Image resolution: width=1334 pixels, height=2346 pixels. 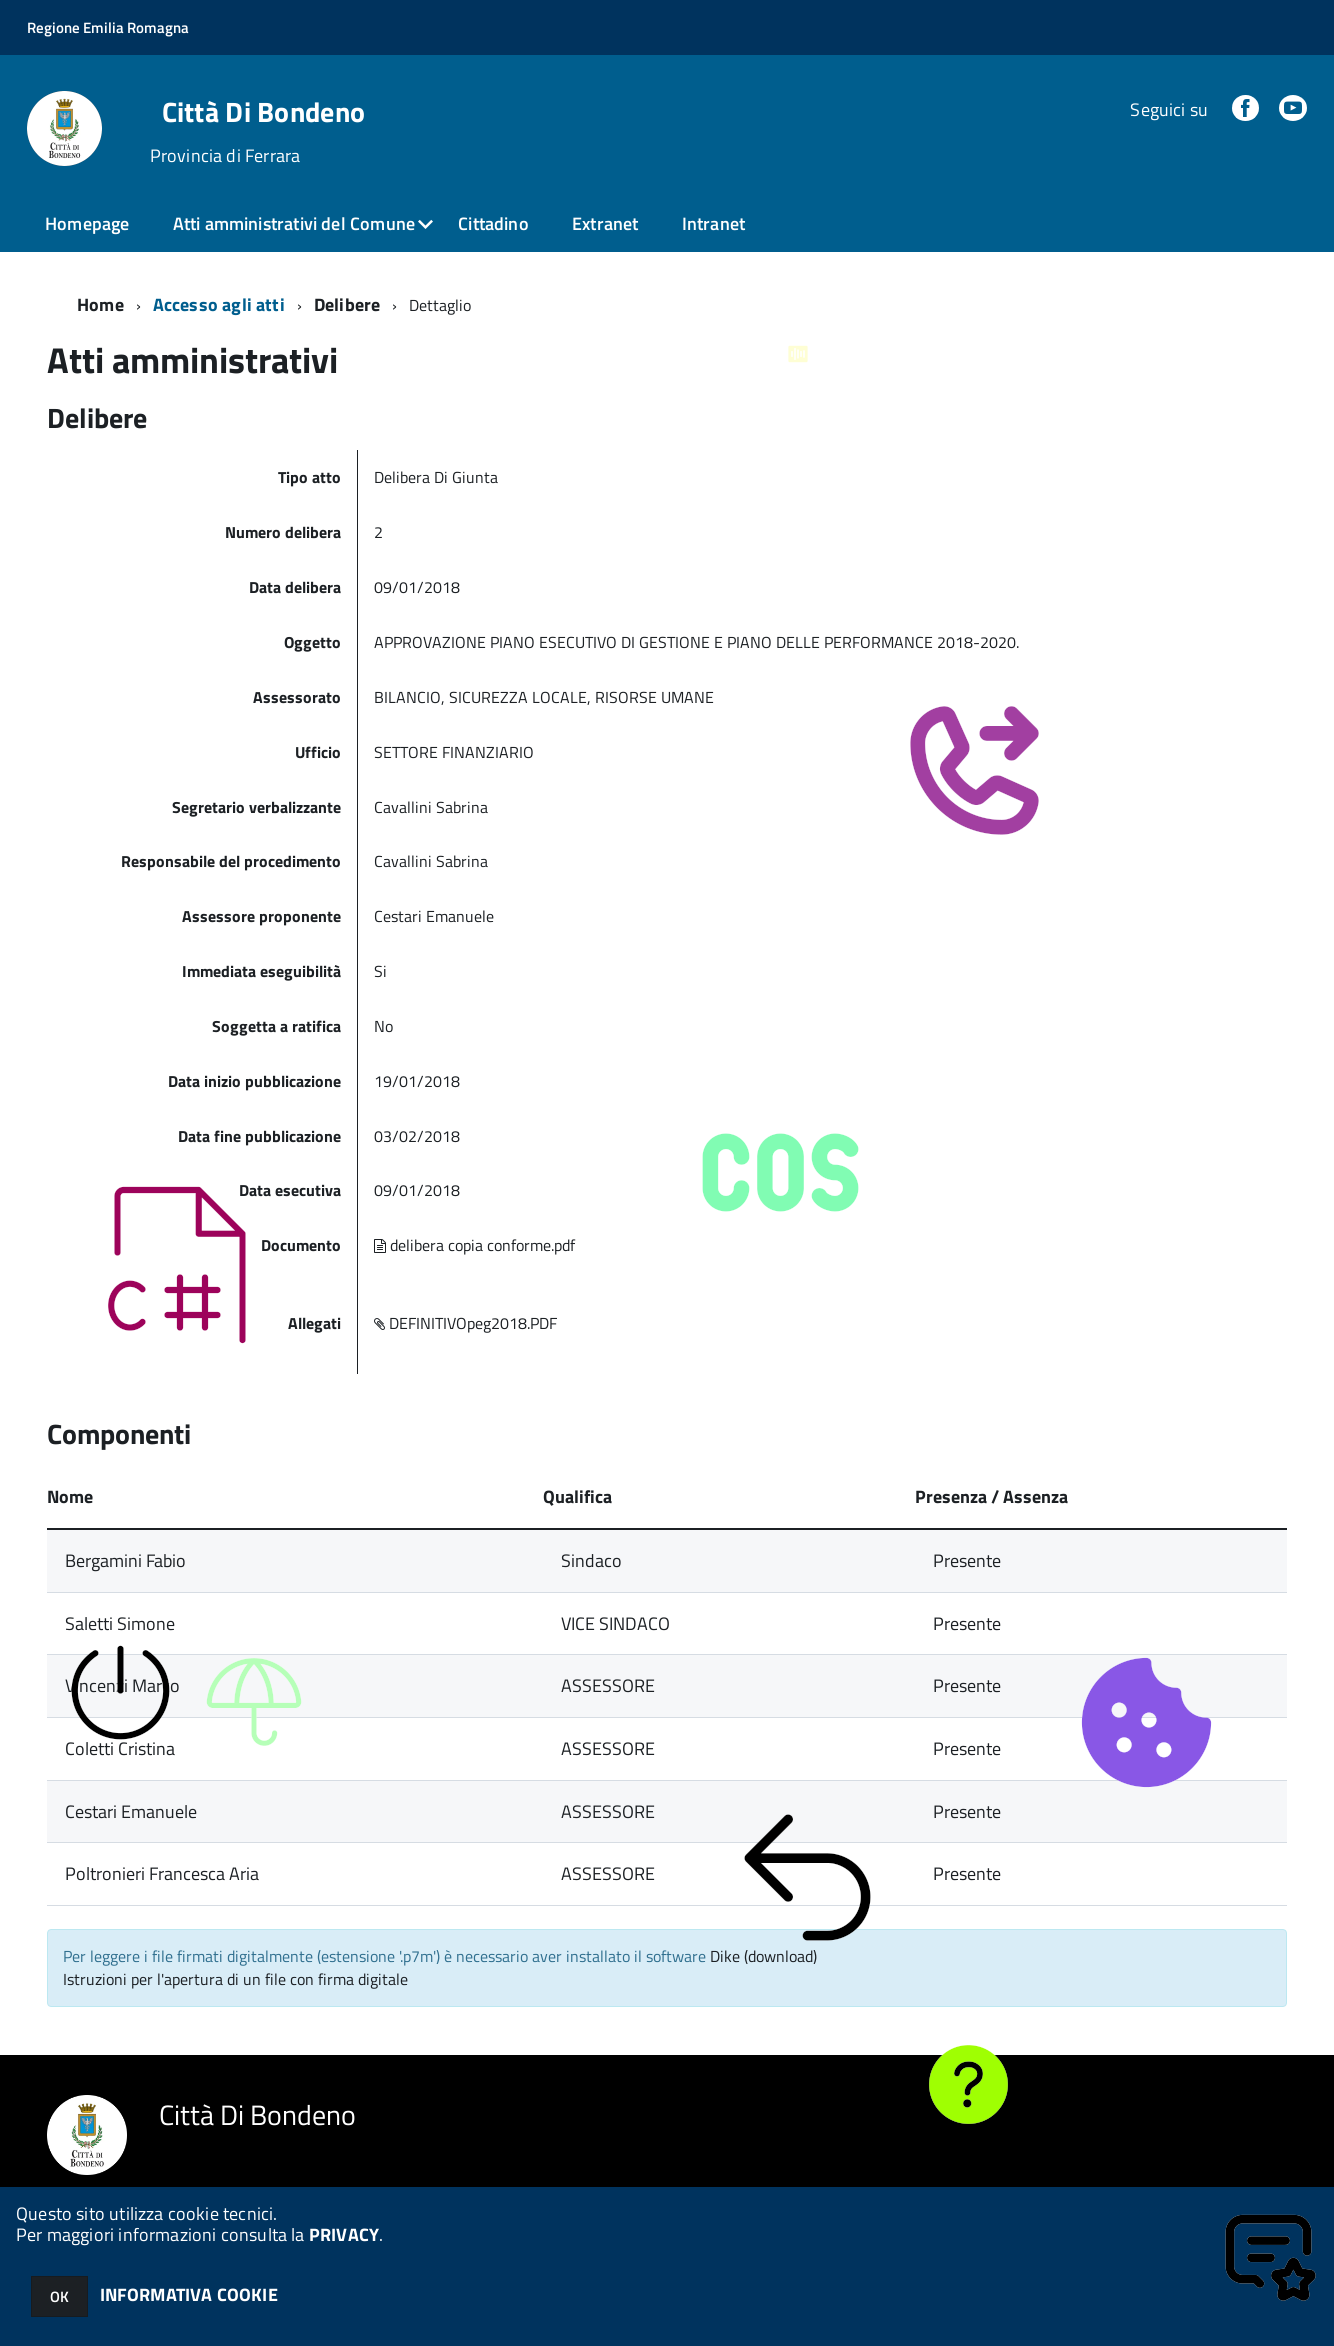 I want to click on transfer an active call to another person, so click(x=977, y=768).